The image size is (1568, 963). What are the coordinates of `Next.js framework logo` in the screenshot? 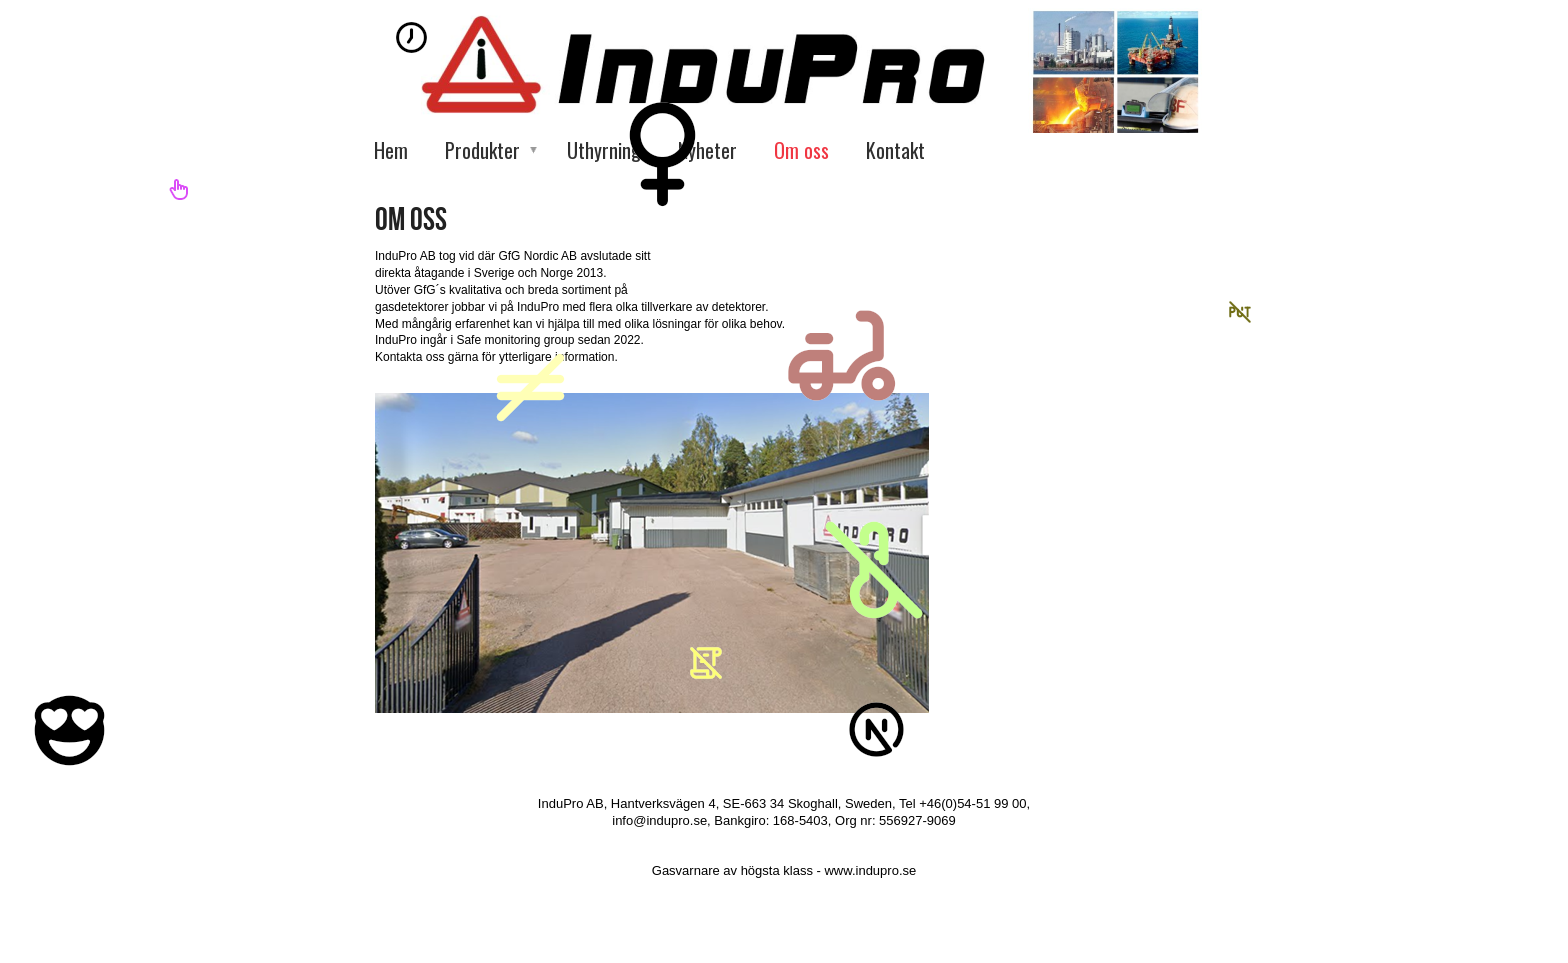 It's located at (876, 729).